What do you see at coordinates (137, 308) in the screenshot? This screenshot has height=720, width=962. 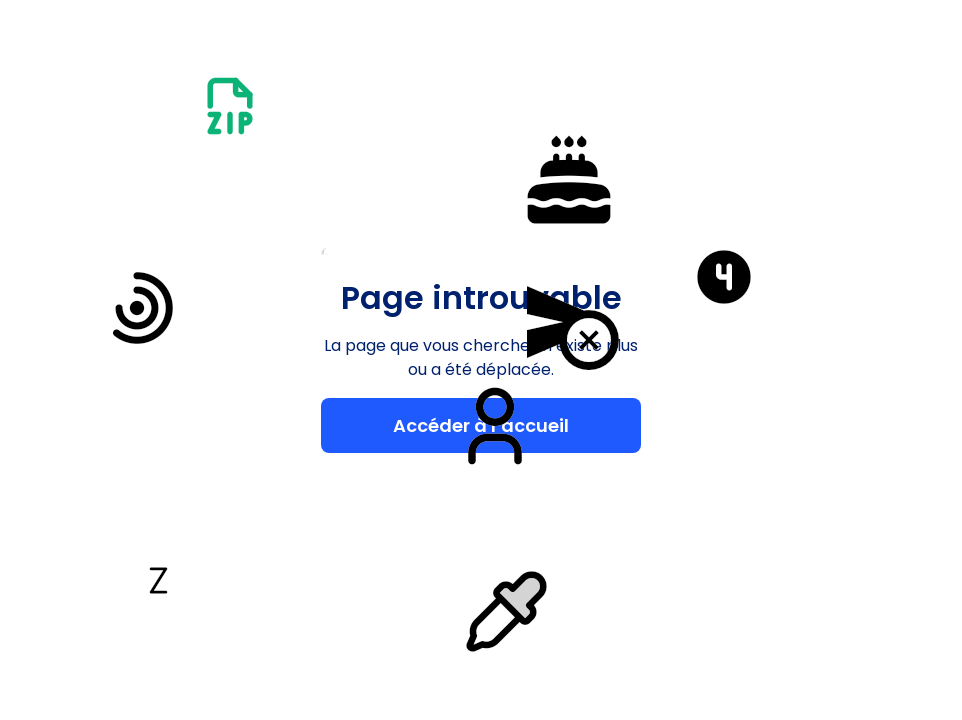 I see `view circular chart or arc graph data` at bounding box center [137, 308].